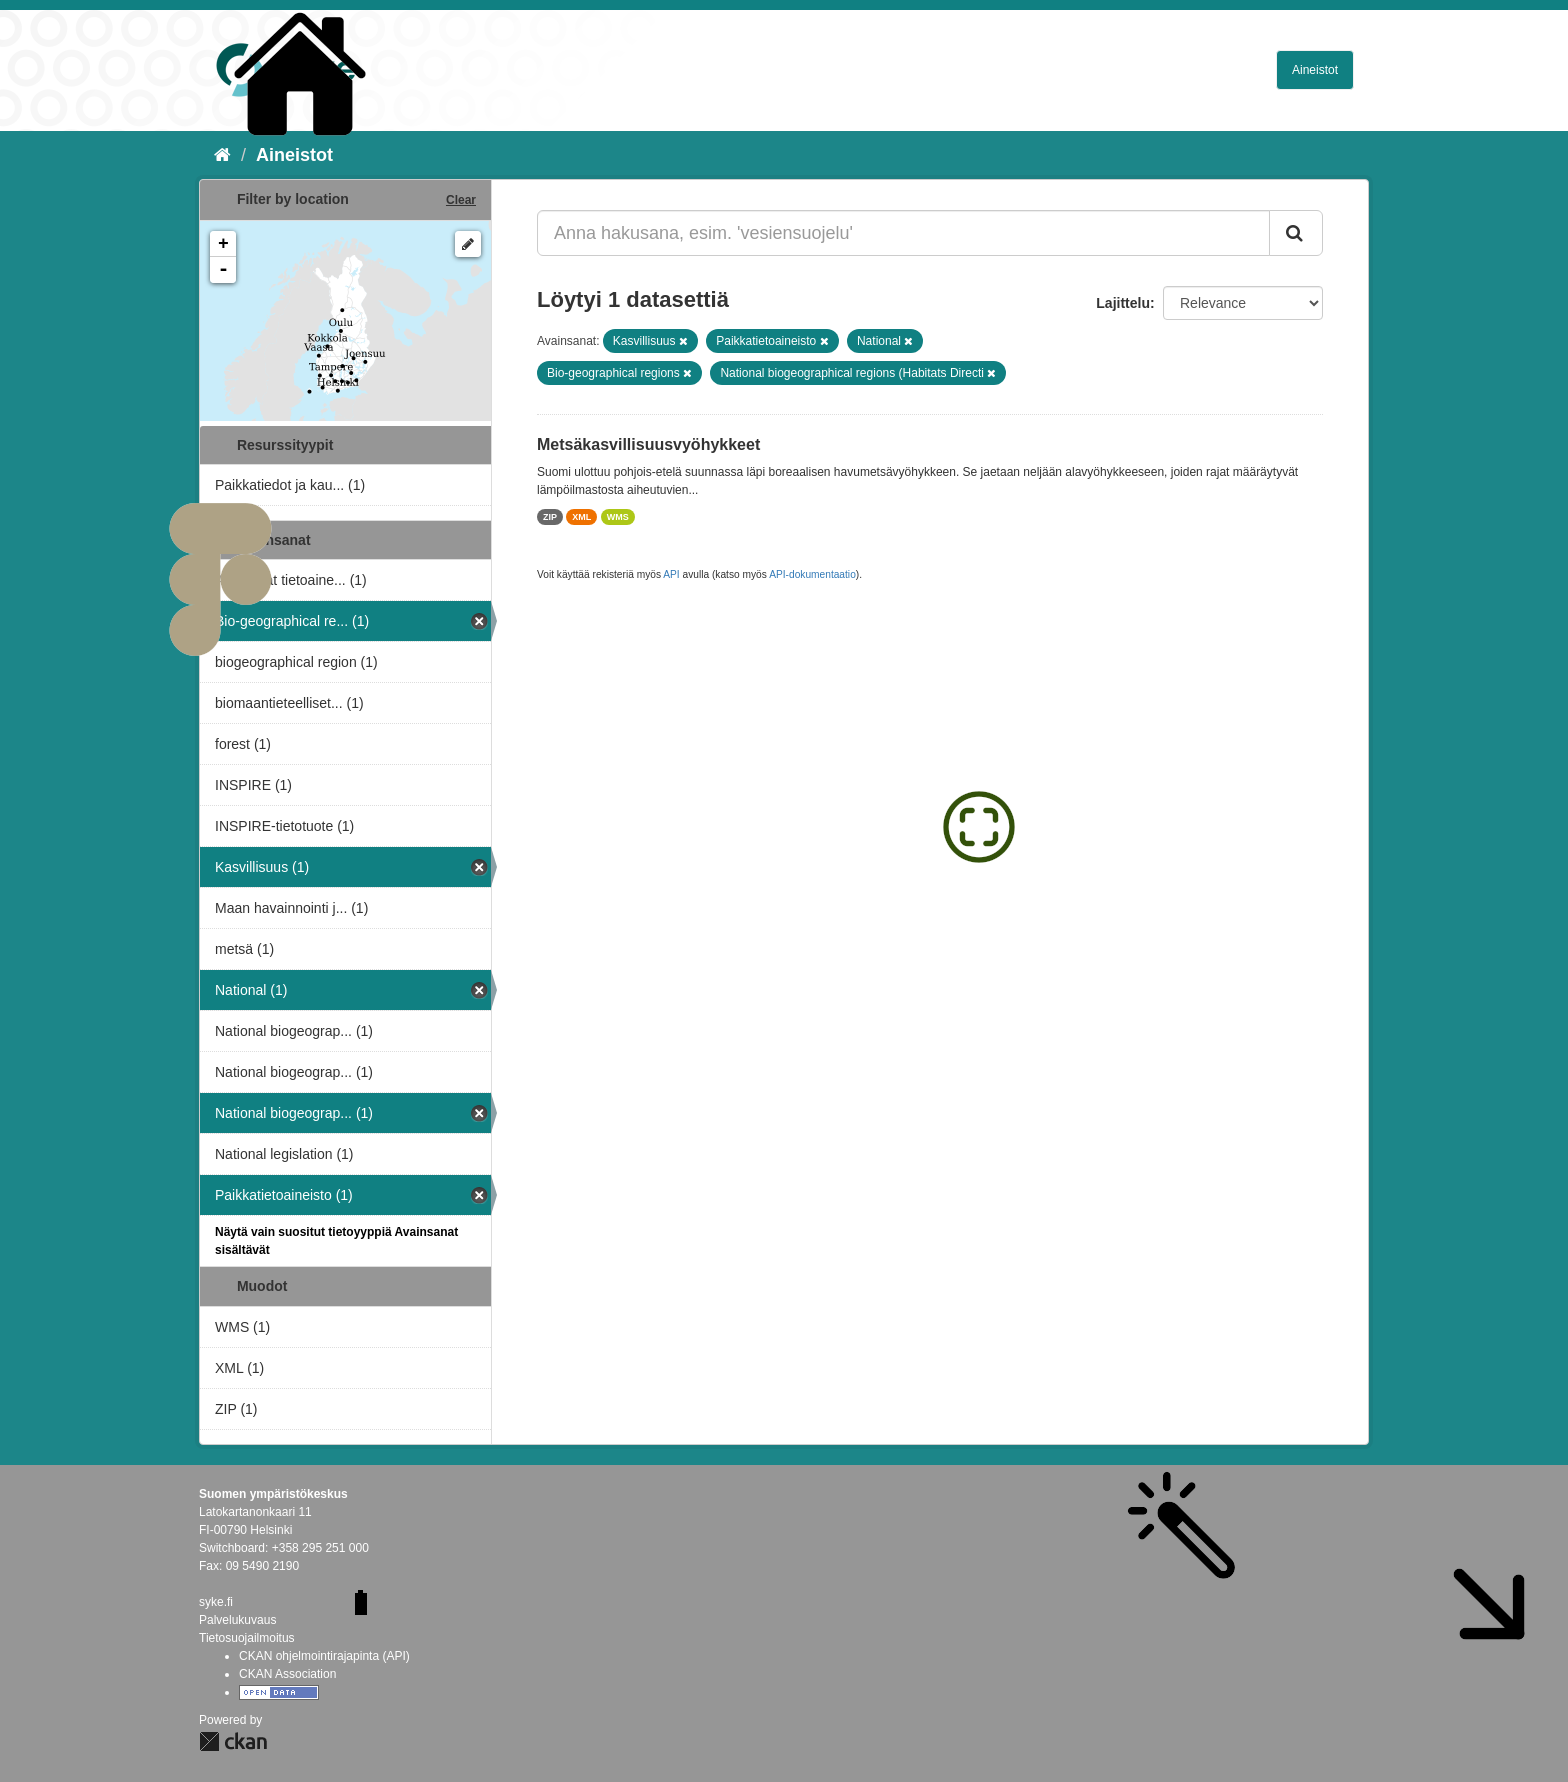 Image resolution: width=1568 pixels, height=1782 pixels. Describe the element at coordinates (1182, 1526) in the screenshot. I see `apply auto-enhance or magic adjustments` at that location.